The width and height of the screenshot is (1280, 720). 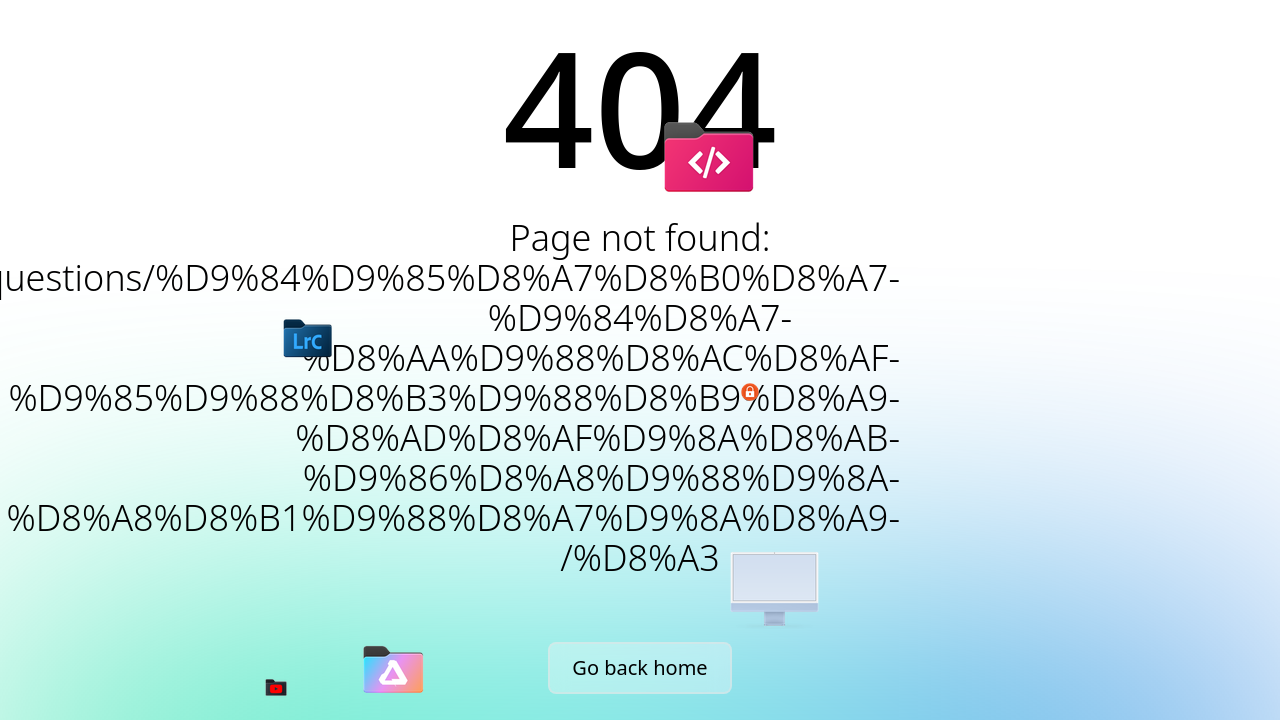 What do you see at coordinates (276, 688) in the screenshot?
I see `open folder containing youtube downloads` at bounding box center [276, 688].